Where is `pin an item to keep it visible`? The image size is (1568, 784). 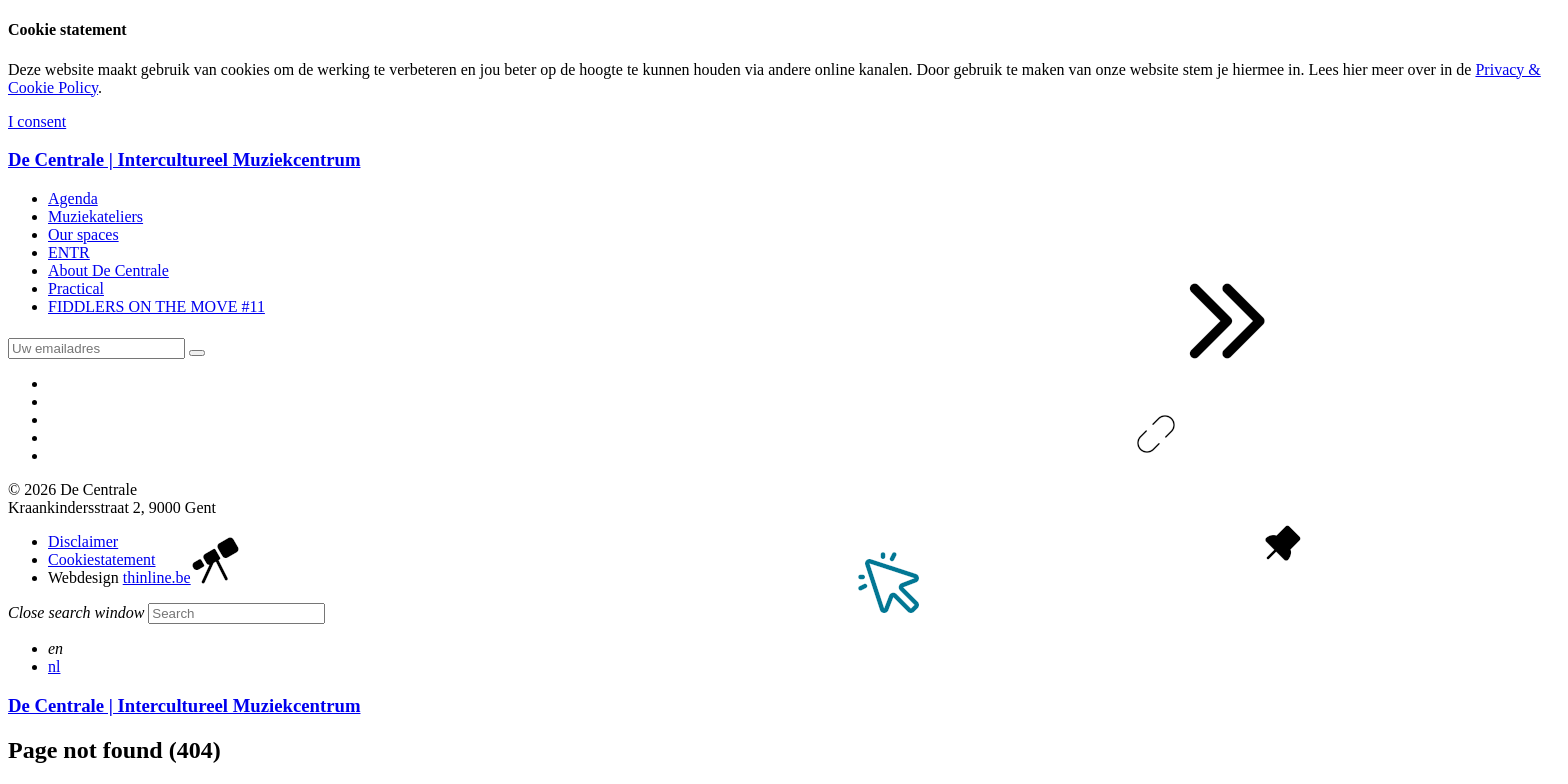
pin an item to keep it visible is located at coordinates (1281, 544).